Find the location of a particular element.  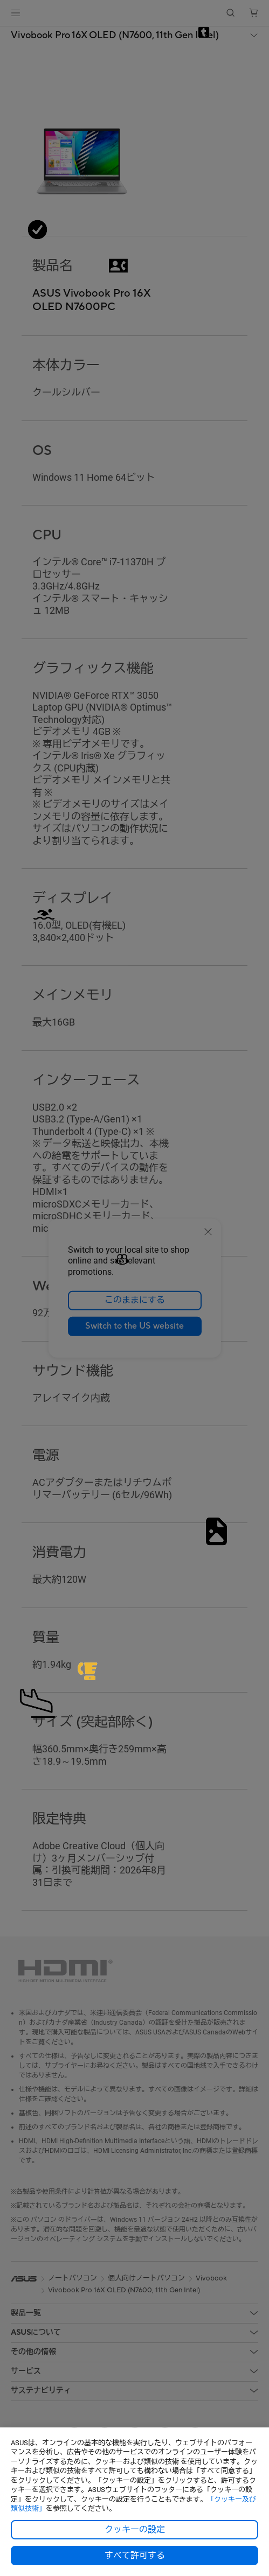

access swimming pool or aquatic facilities is located at coordinates (44, 914).